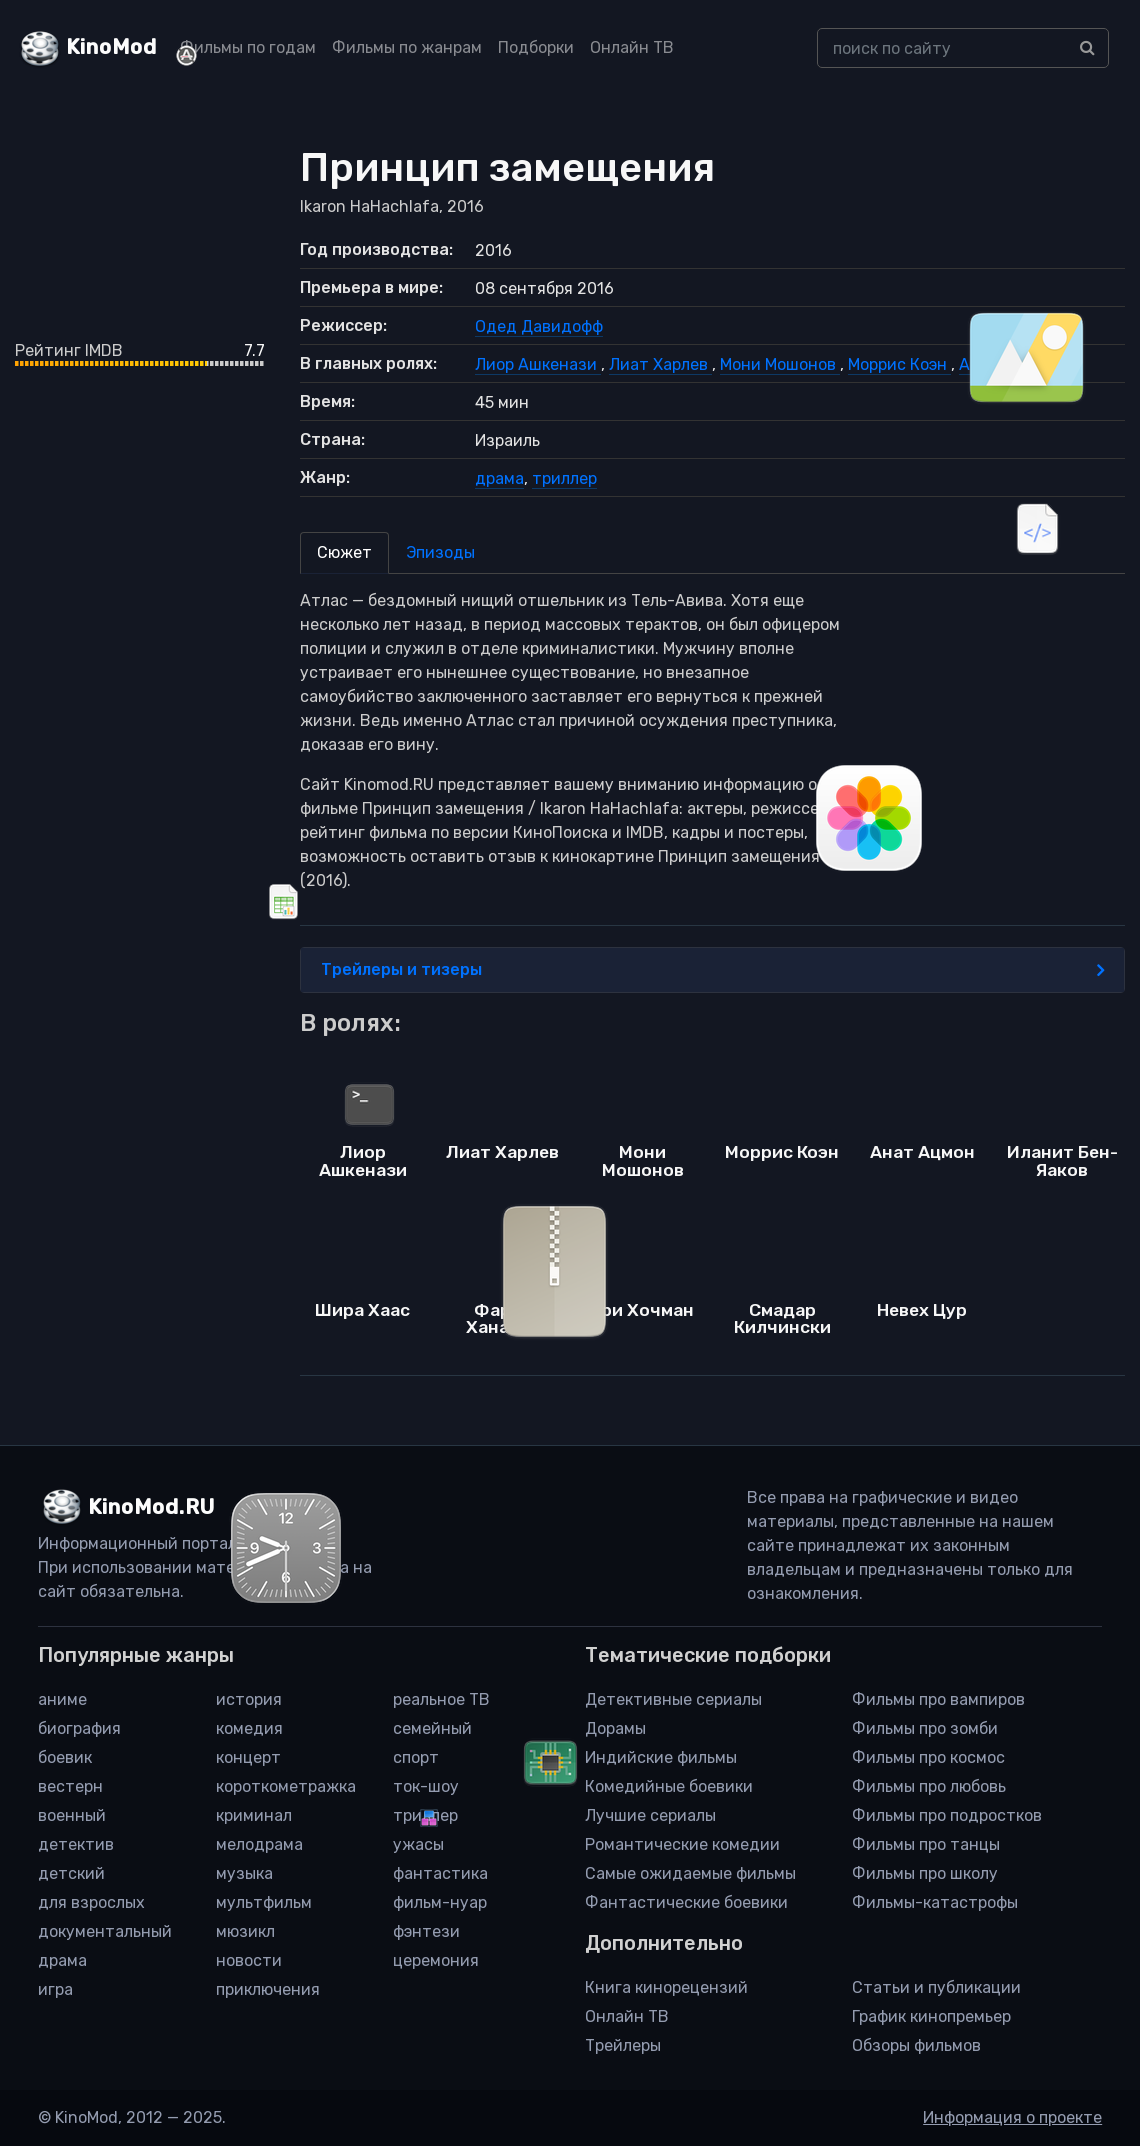 The width and height of the screenshot is (1140, 2146). What do you see at coordinates (369, 1104) in the screenshot?
I see `open the terminal application` at bounding box center [369, 1104].